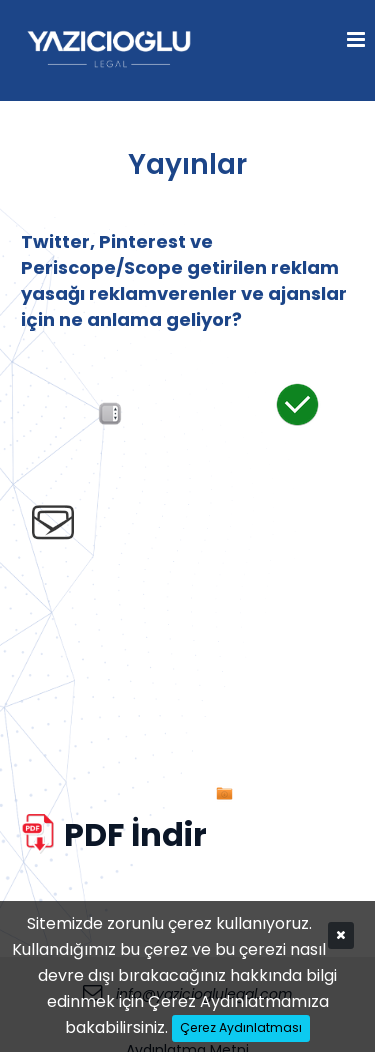 This screenshot has width=375, height=1052. I want to click on access your downloads folder, so click(224, 793).